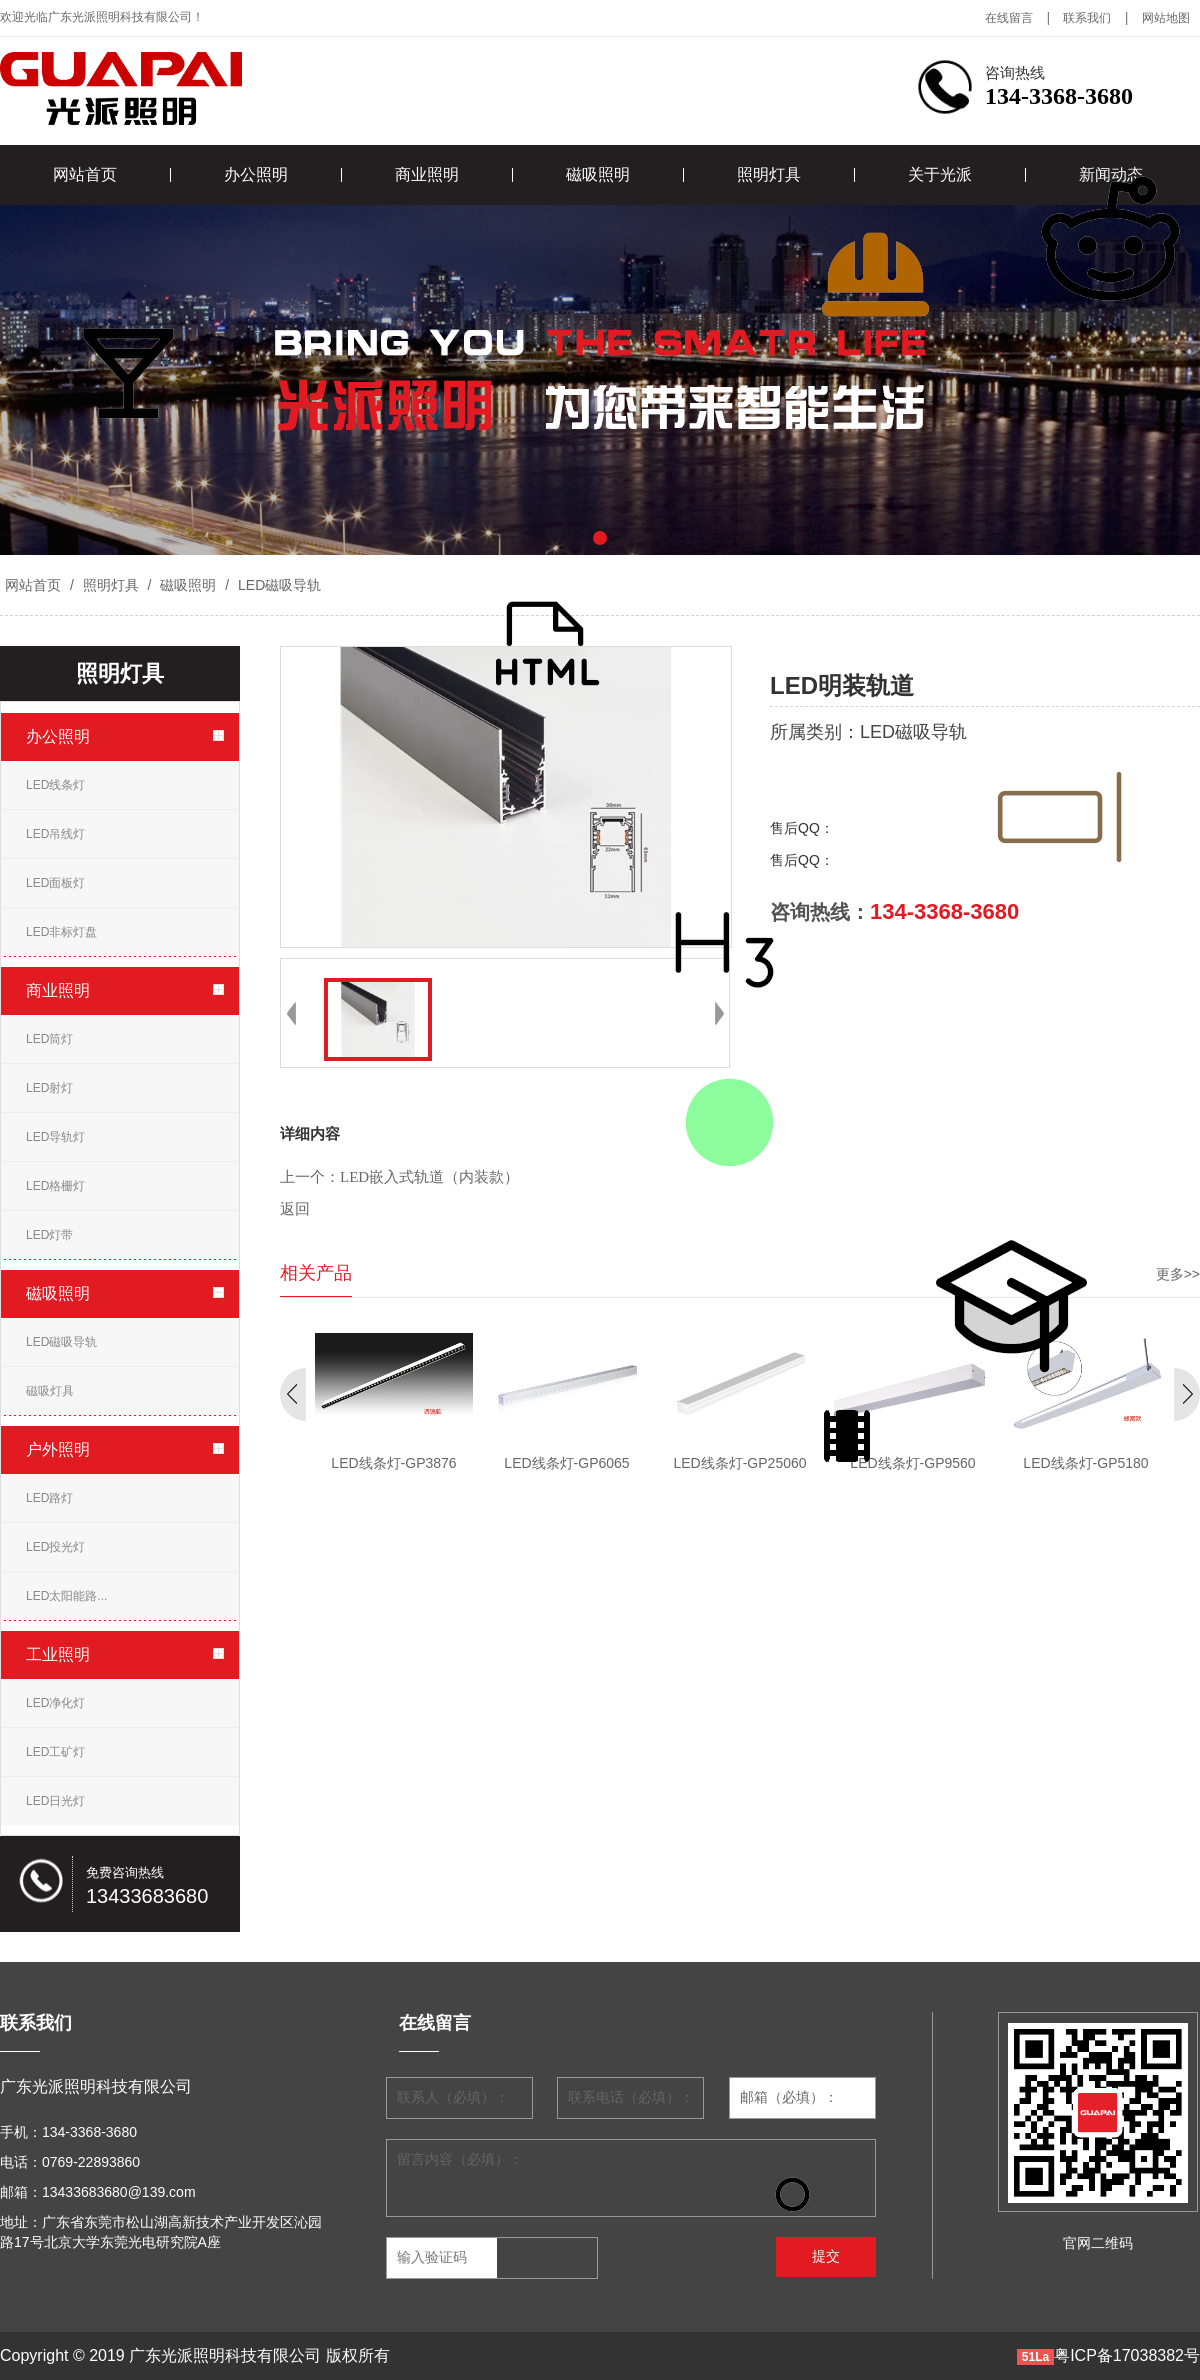 The image size is (1200, 2380). What do you see at coordinates (729, 1122) in the screenshot?
I see `indicates an unread notification or new item` at bounding box center [729, 1122].